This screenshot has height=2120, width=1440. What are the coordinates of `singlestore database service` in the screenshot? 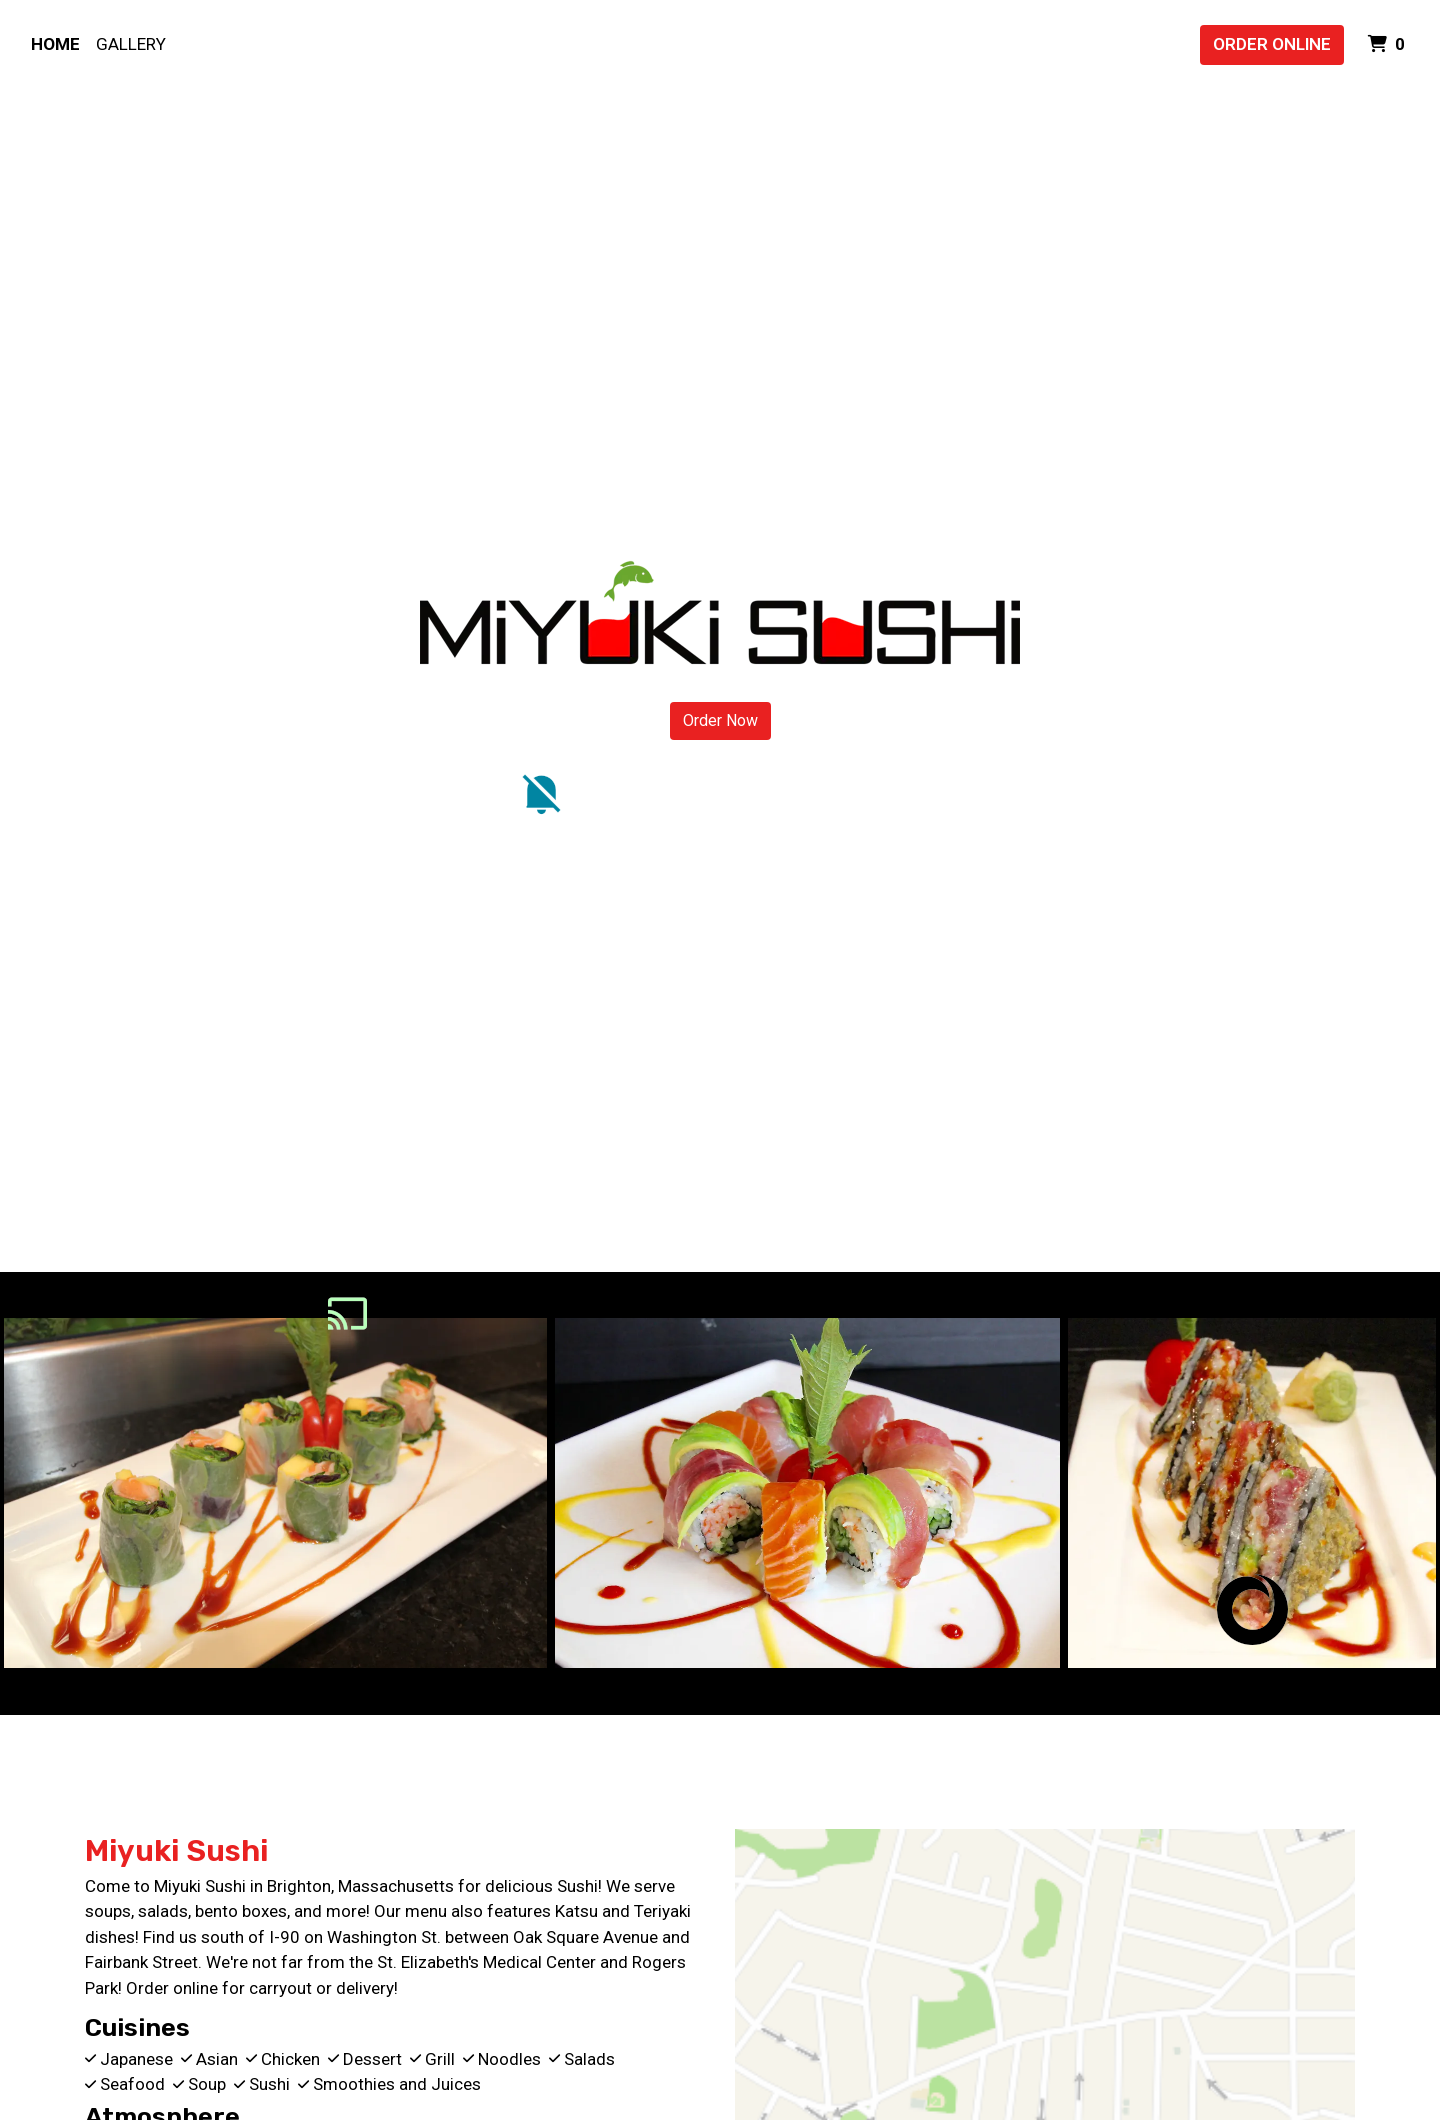 It's located at (1252, 1609).